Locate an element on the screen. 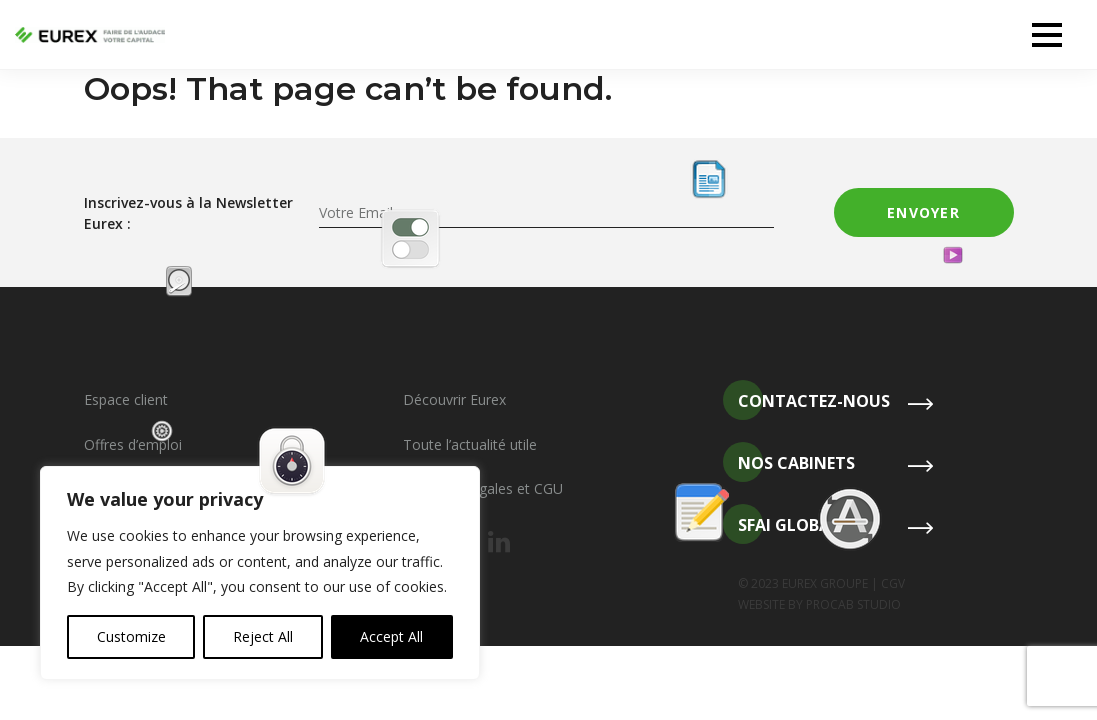  check for available software updates is located at coordinates (850, 519).